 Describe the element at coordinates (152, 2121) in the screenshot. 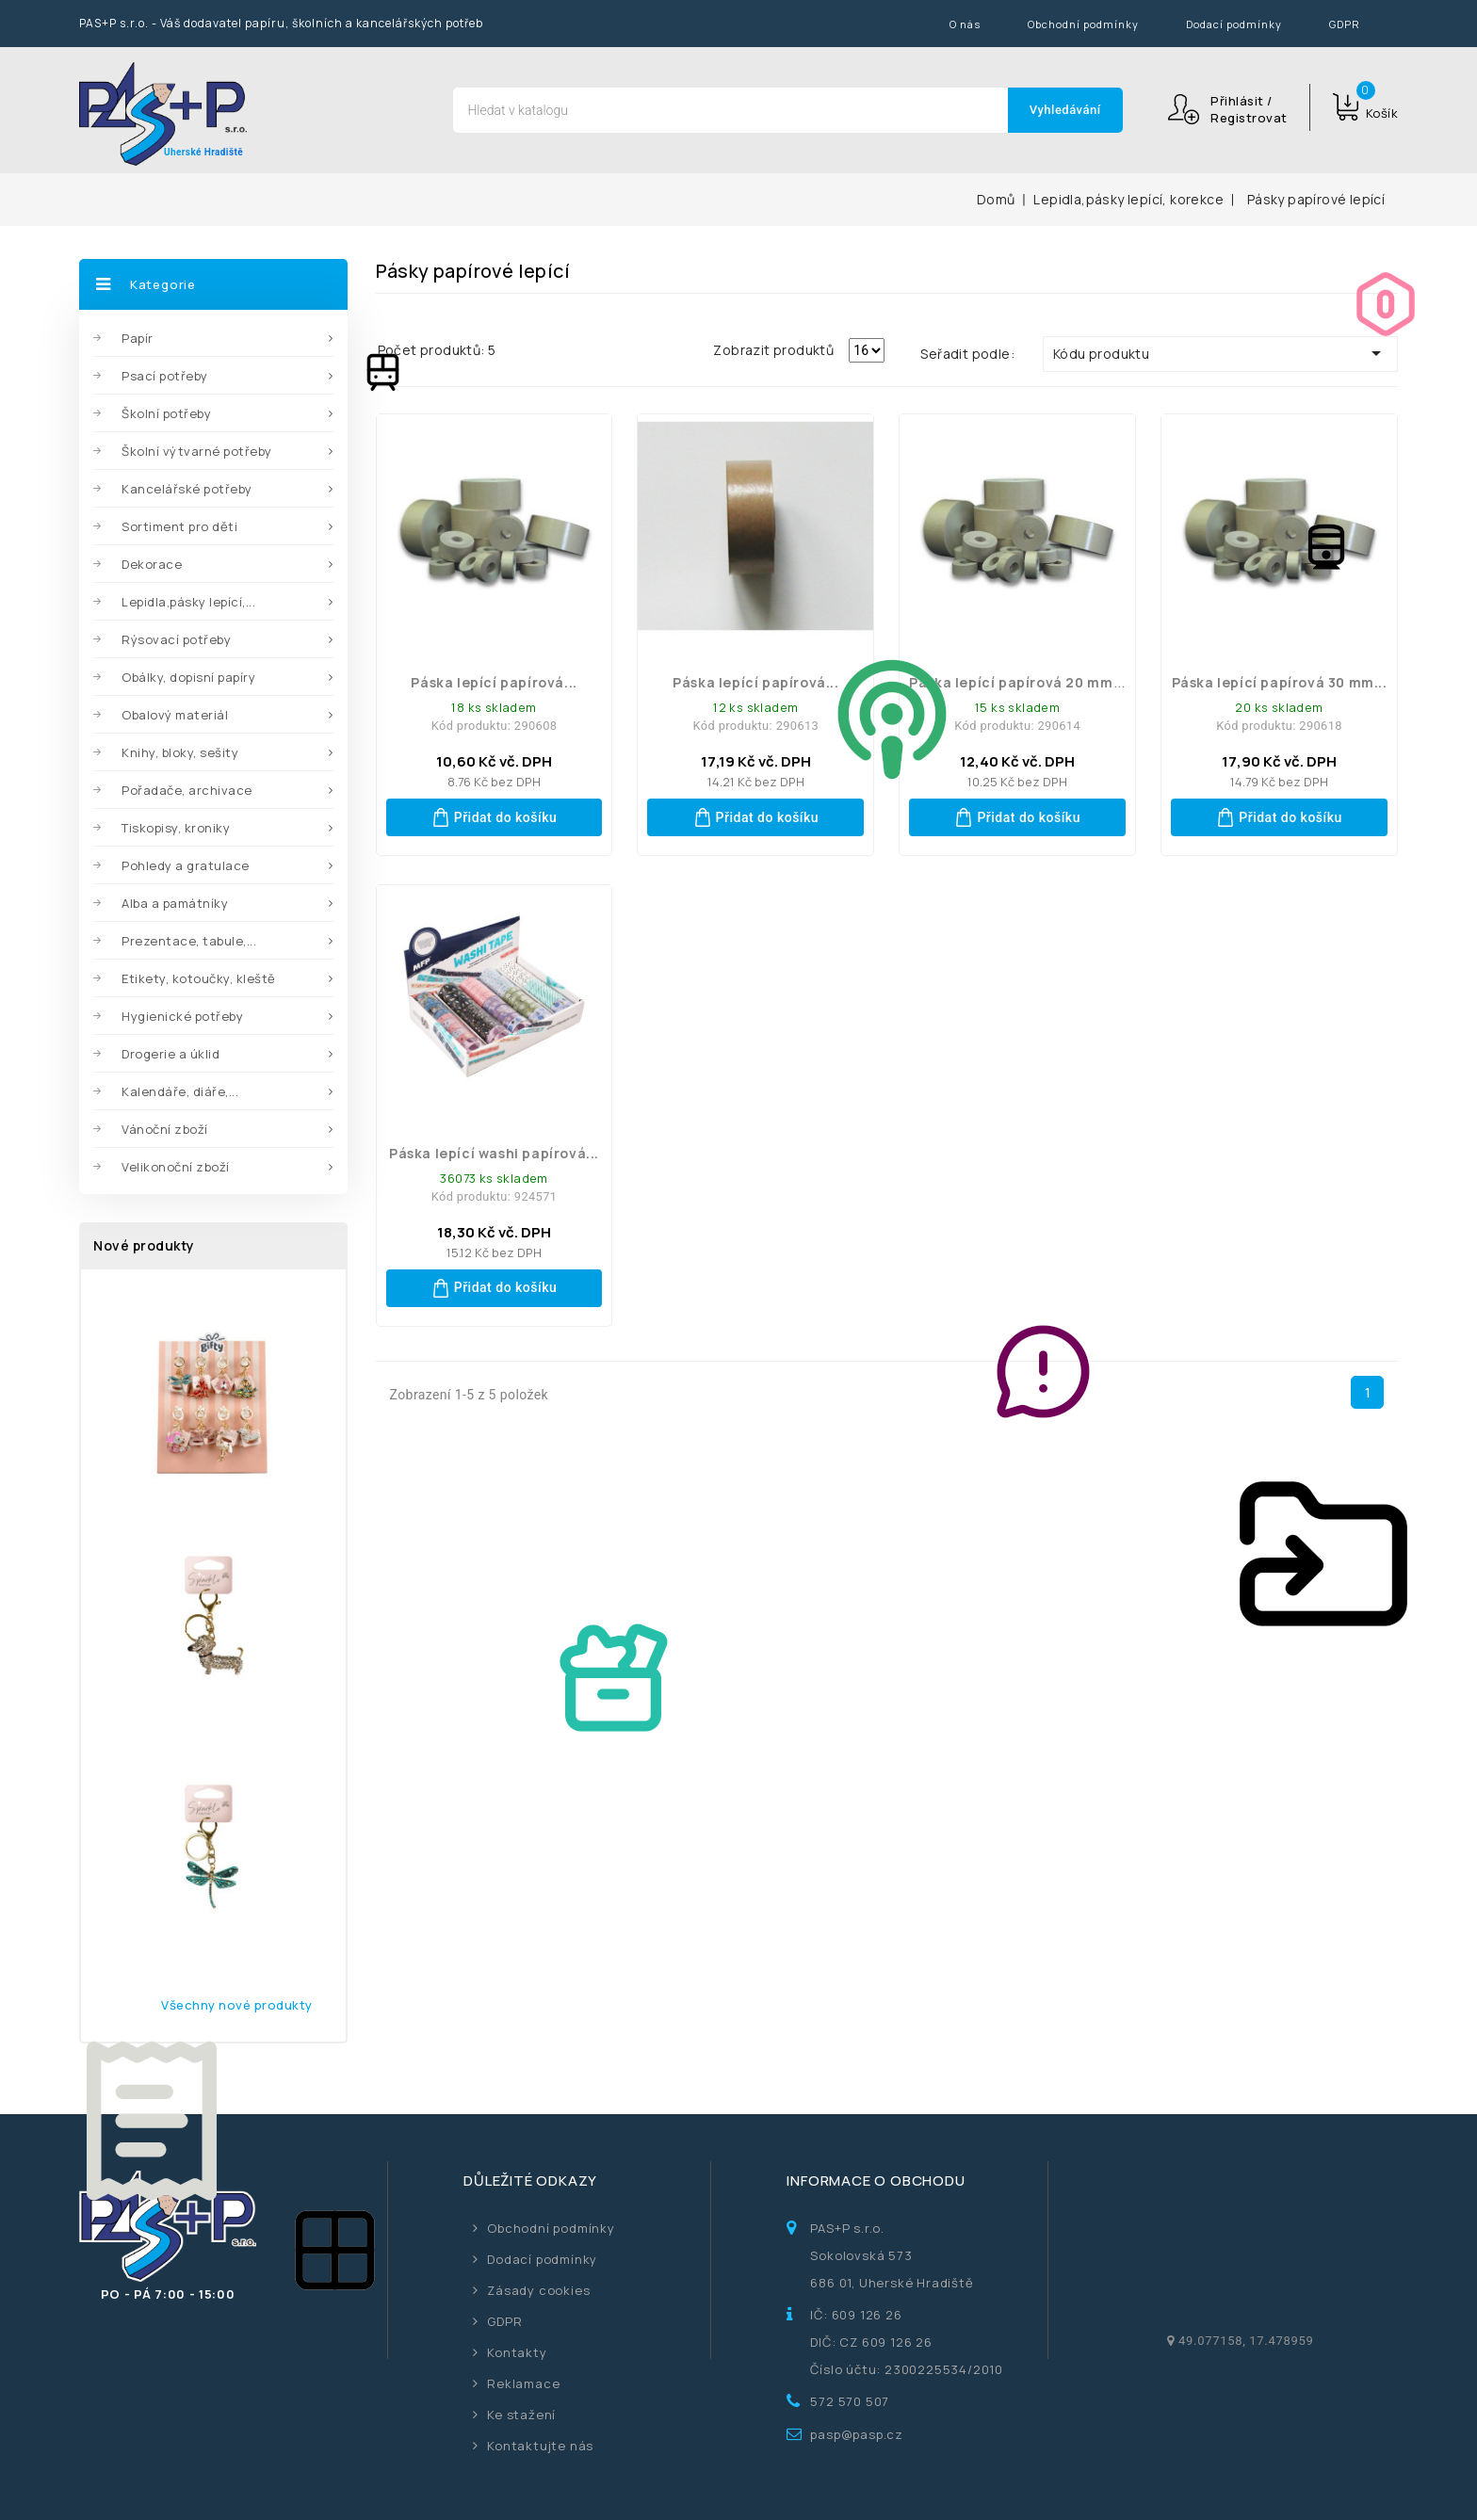

I see `view receipt or transaction details` at that location.